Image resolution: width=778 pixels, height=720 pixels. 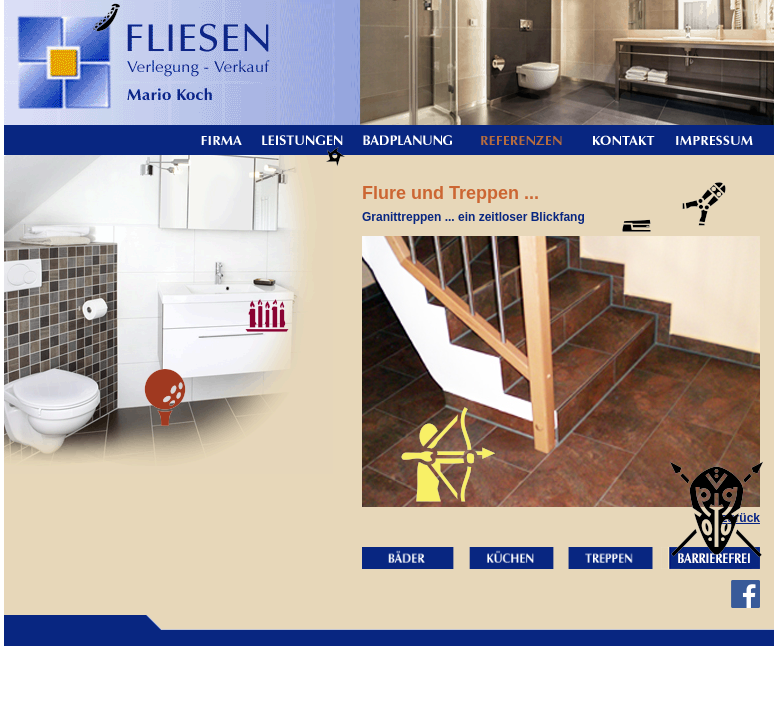 What do you see at coordinates (704, 203) in the screenshot?
I see `bolt cutter tool item in game inventory` at bounding box center [704, 203].